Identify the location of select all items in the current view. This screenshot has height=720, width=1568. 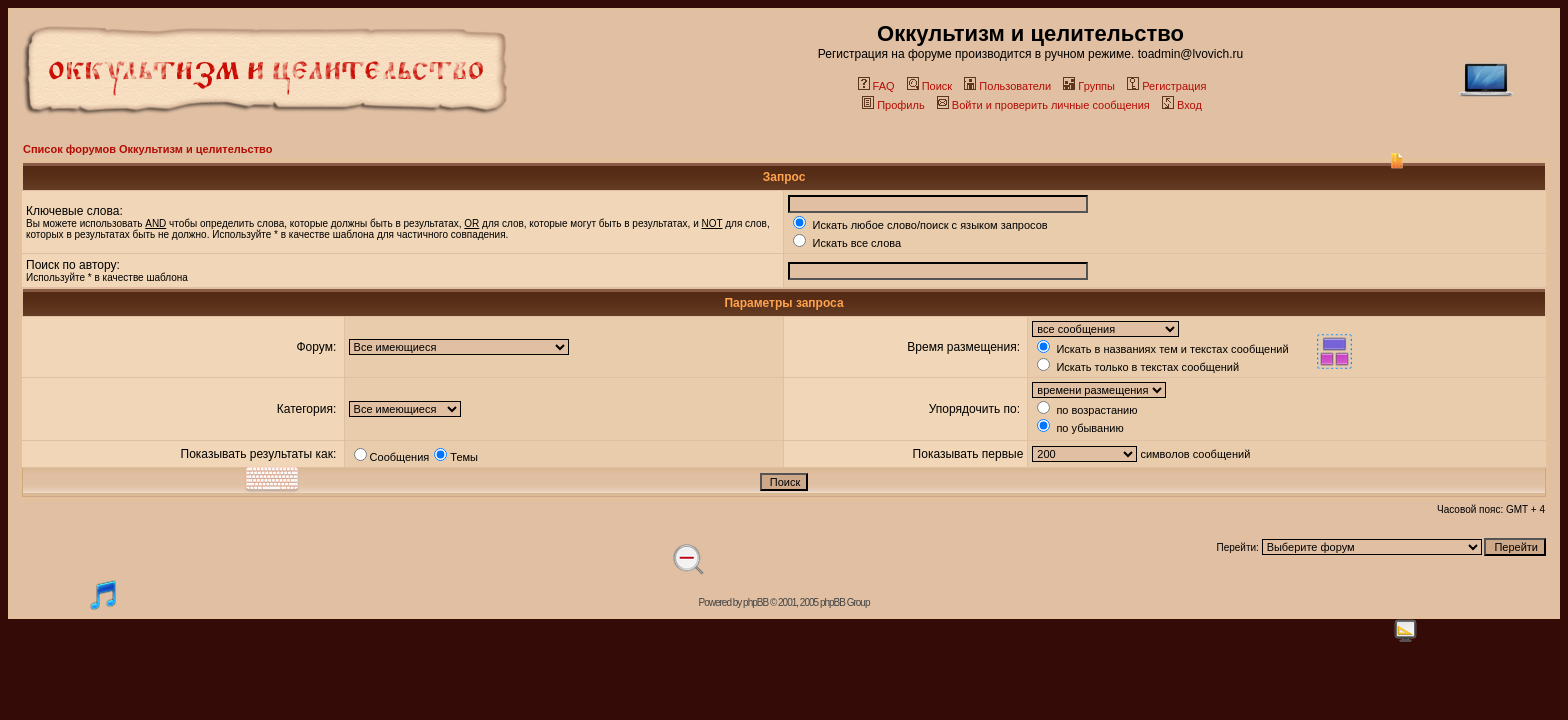
(1334, 351).